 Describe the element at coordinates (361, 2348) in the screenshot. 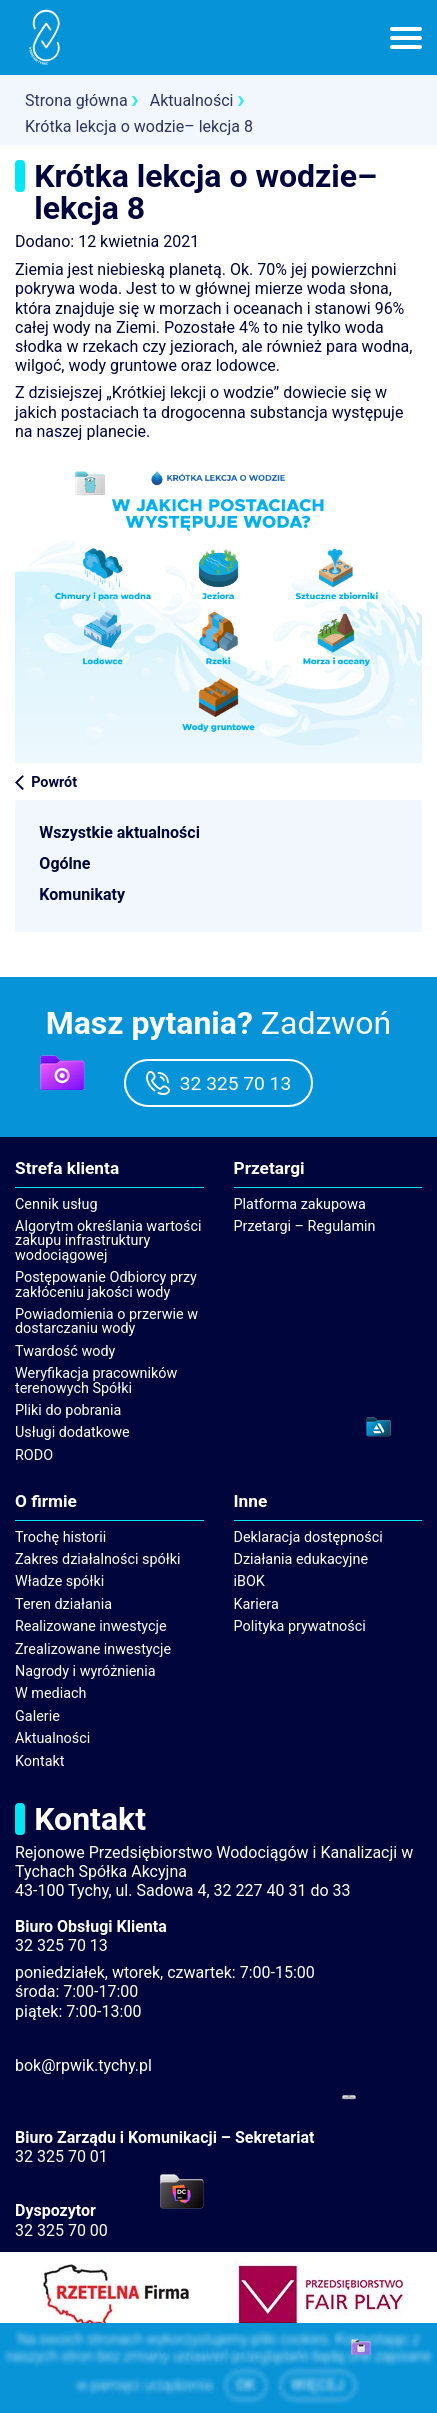

I see `open motrix download manager folder` at that location.